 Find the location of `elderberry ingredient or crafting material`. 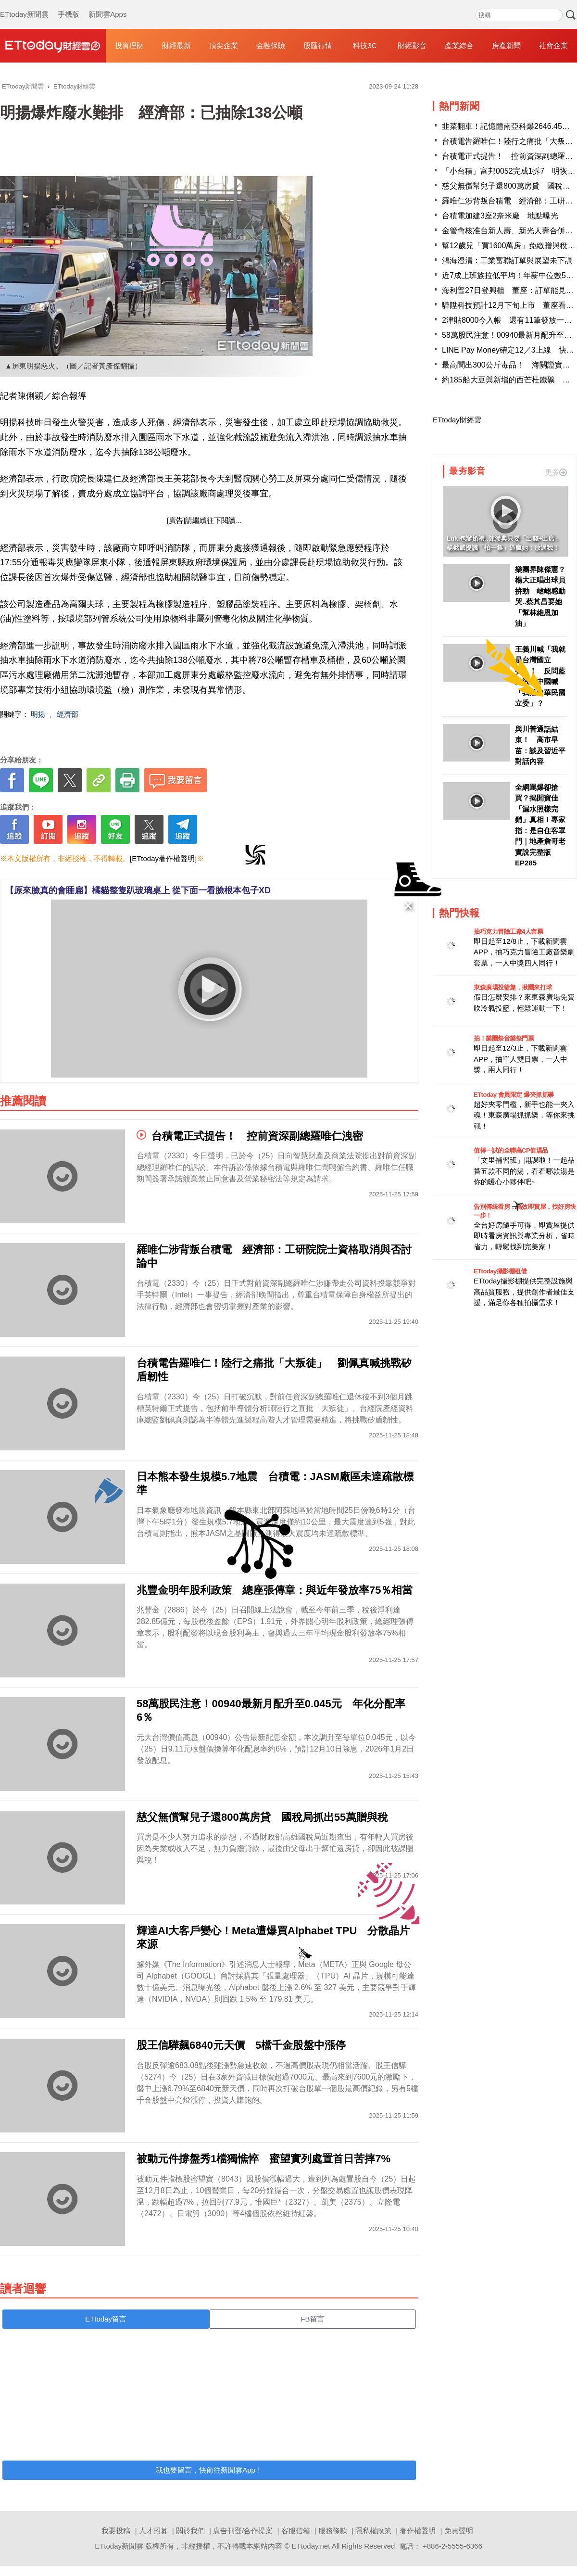

elderberry ingredient or crafting material is located at coordinates (259, 1543).